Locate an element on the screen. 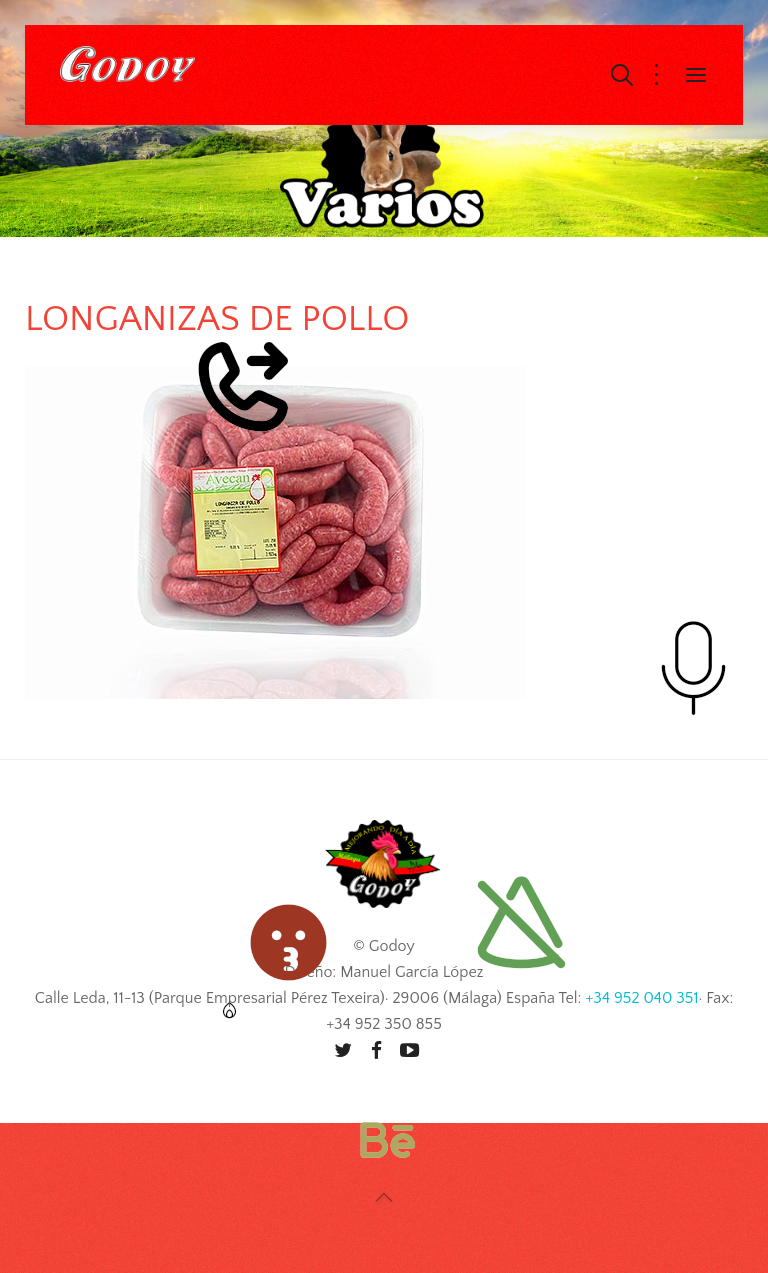 The width and height of the screenshot is (768, 1273). tap to use voice input is located at coordinates (693, 666).